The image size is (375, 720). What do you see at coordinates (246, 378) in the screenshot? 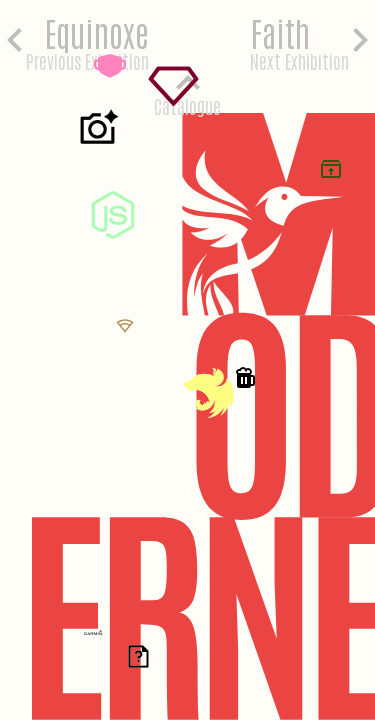
I see `browse nearby bars or breweries` at bounding box center [246, 378].